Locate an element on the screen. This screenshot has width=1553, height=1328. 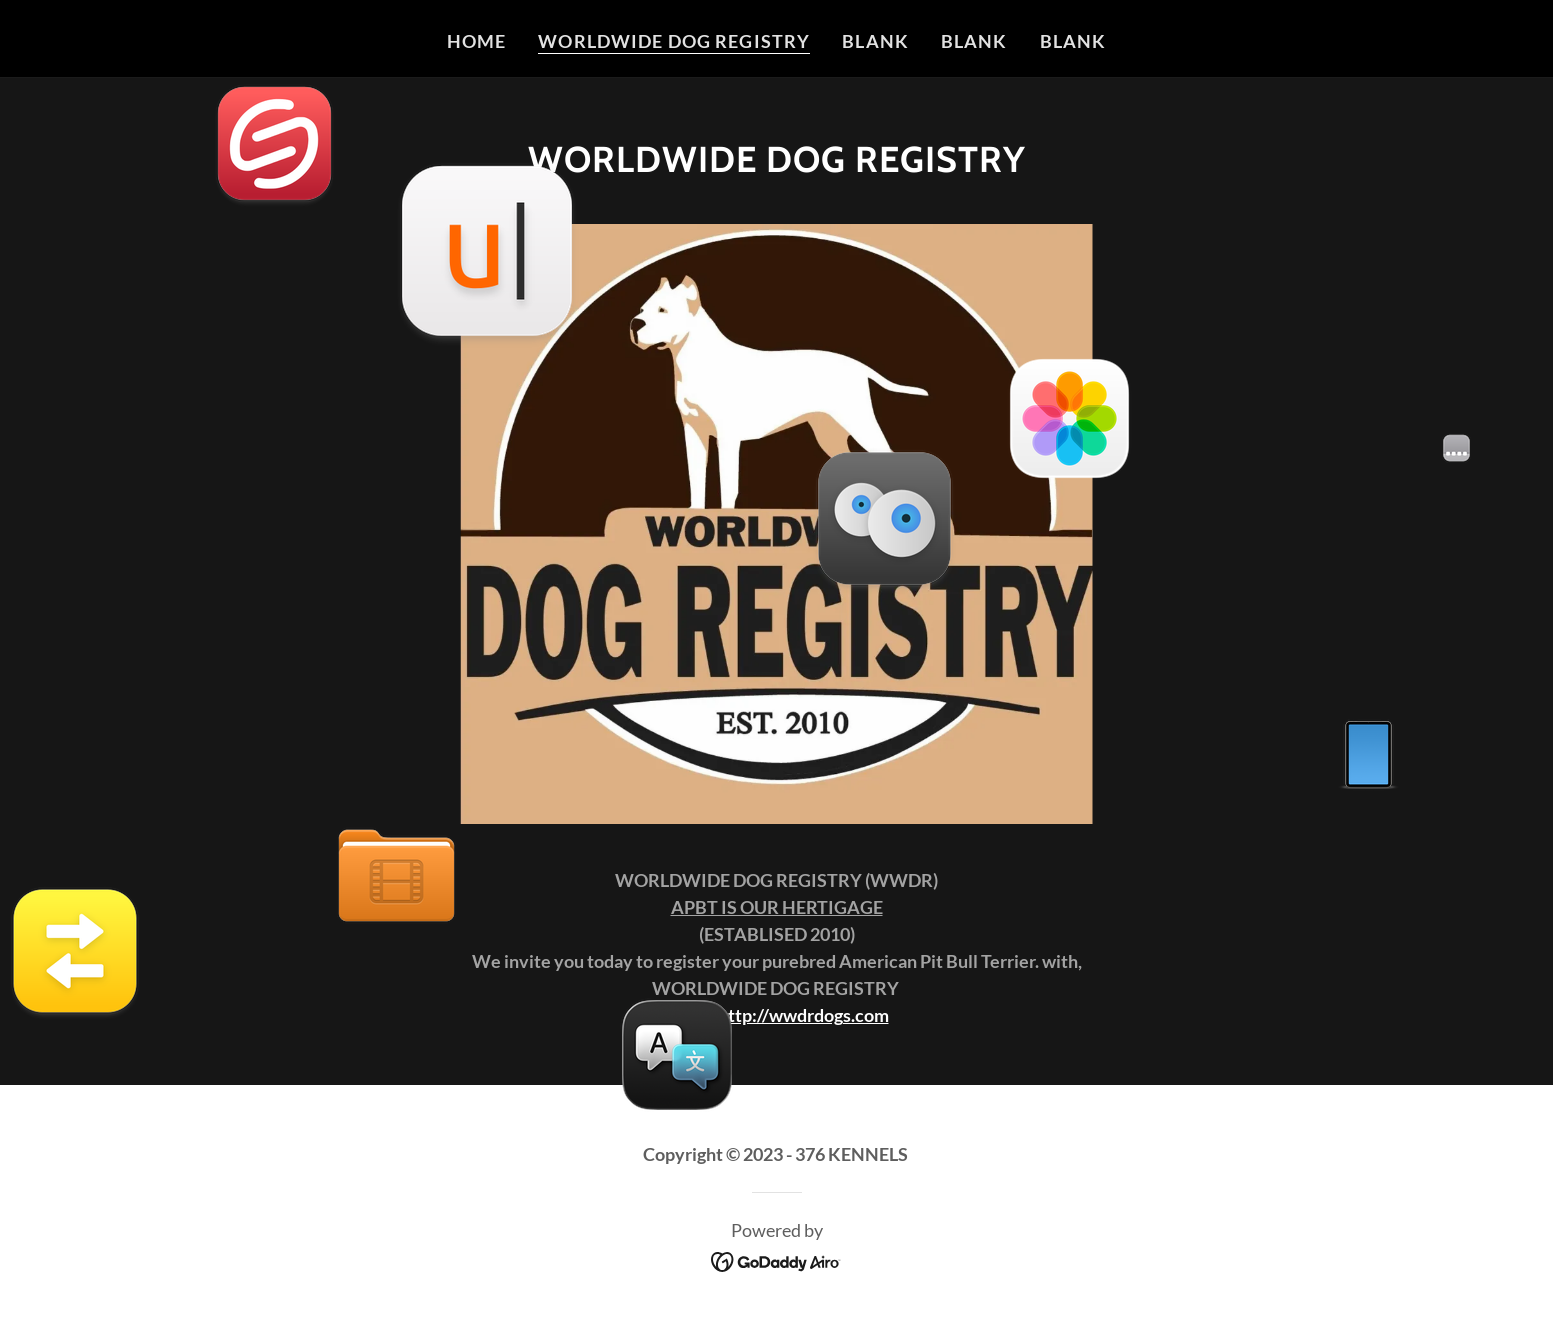
open xfce4 eyes desktop widget is located at coordinates (884, 518).